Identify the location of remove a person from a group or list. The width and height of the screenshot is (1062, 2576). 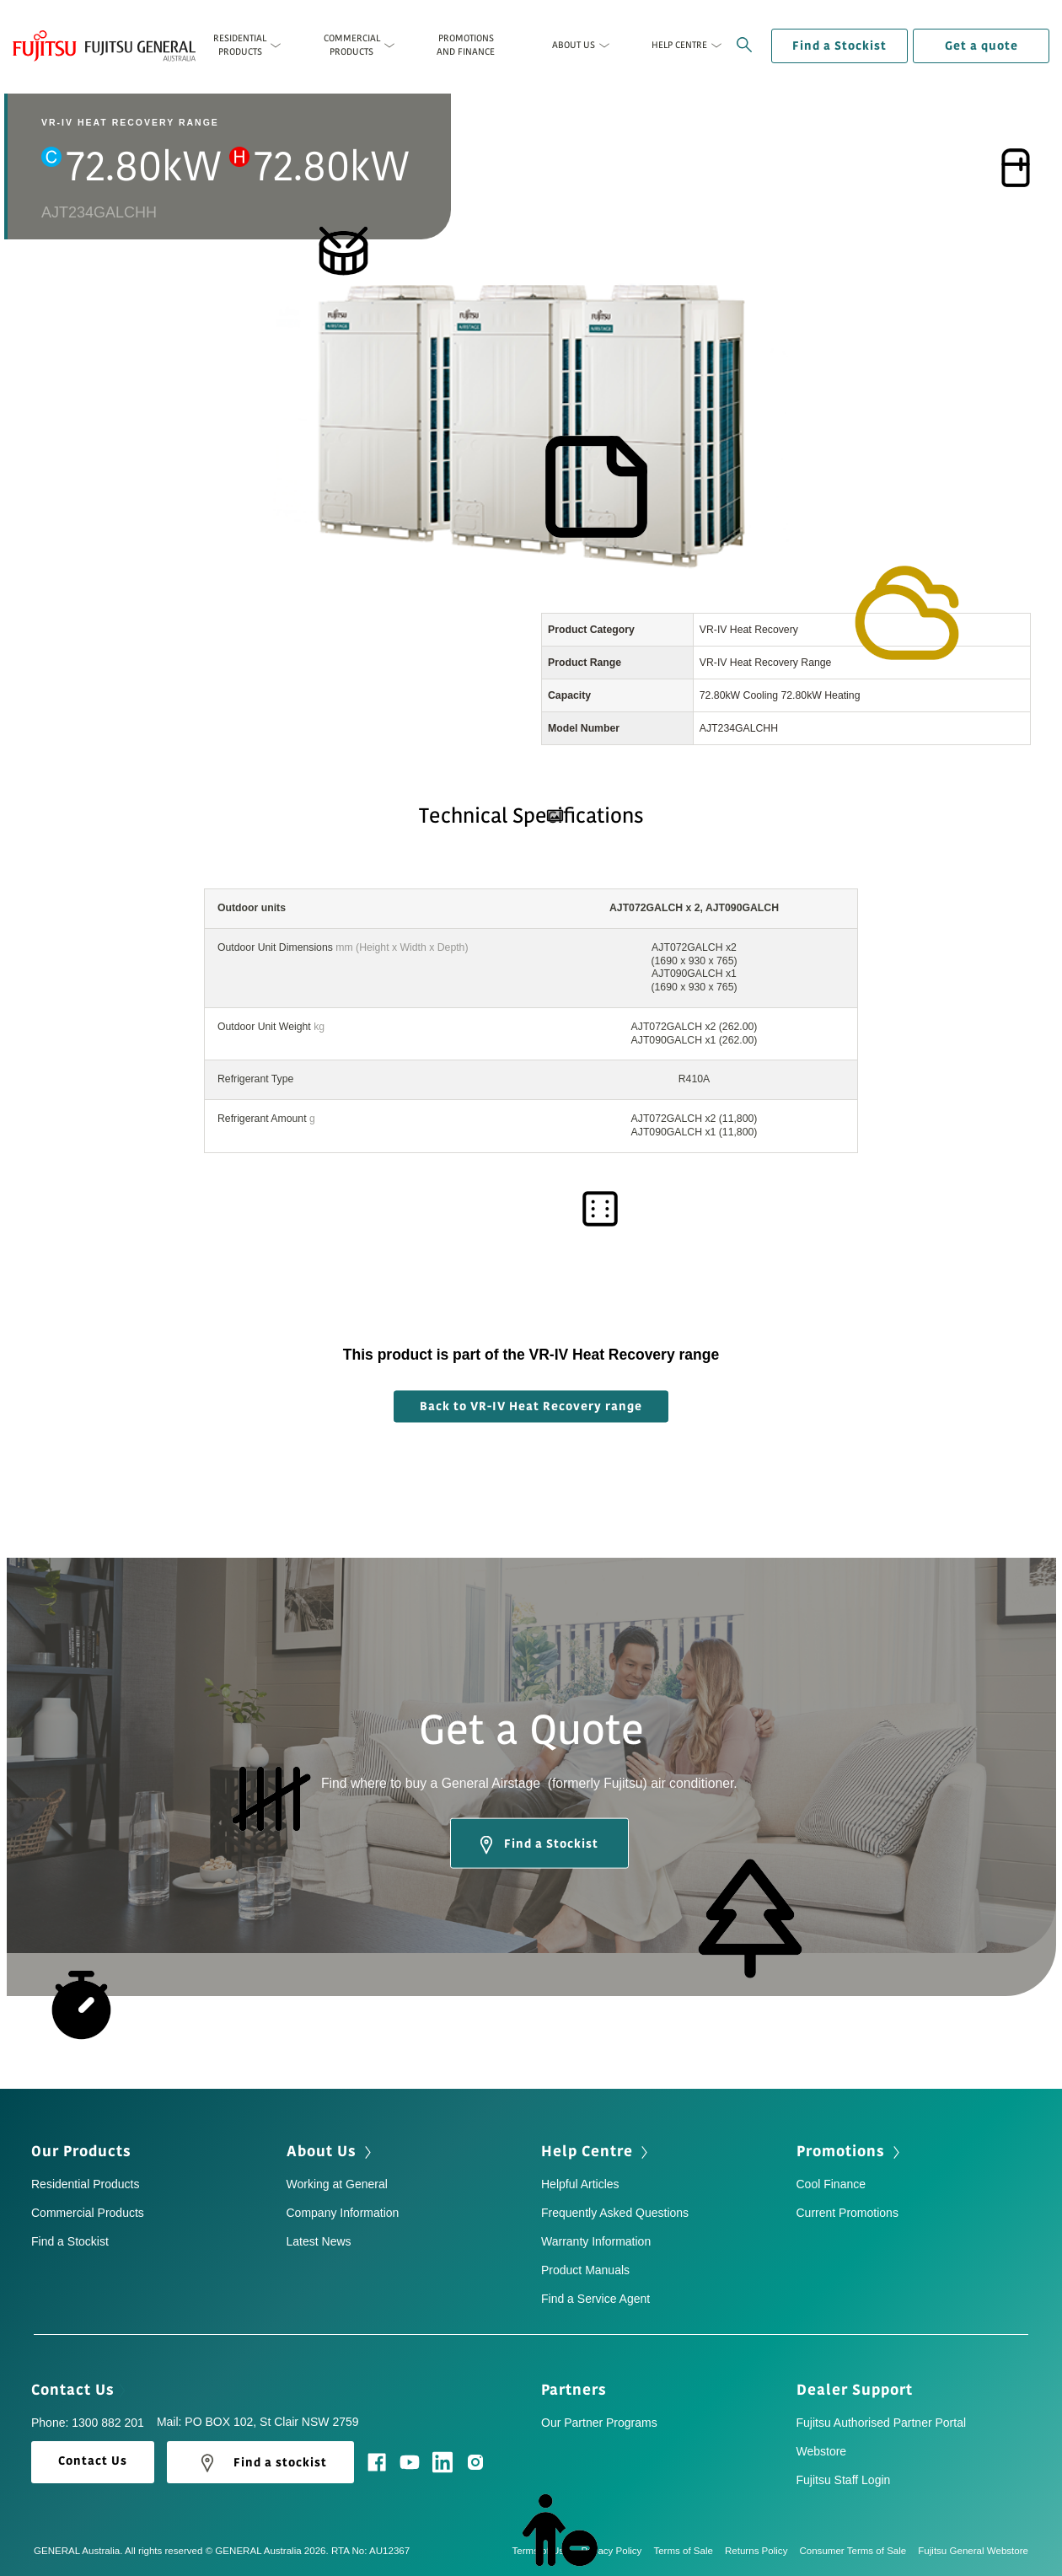
(557, 2530).